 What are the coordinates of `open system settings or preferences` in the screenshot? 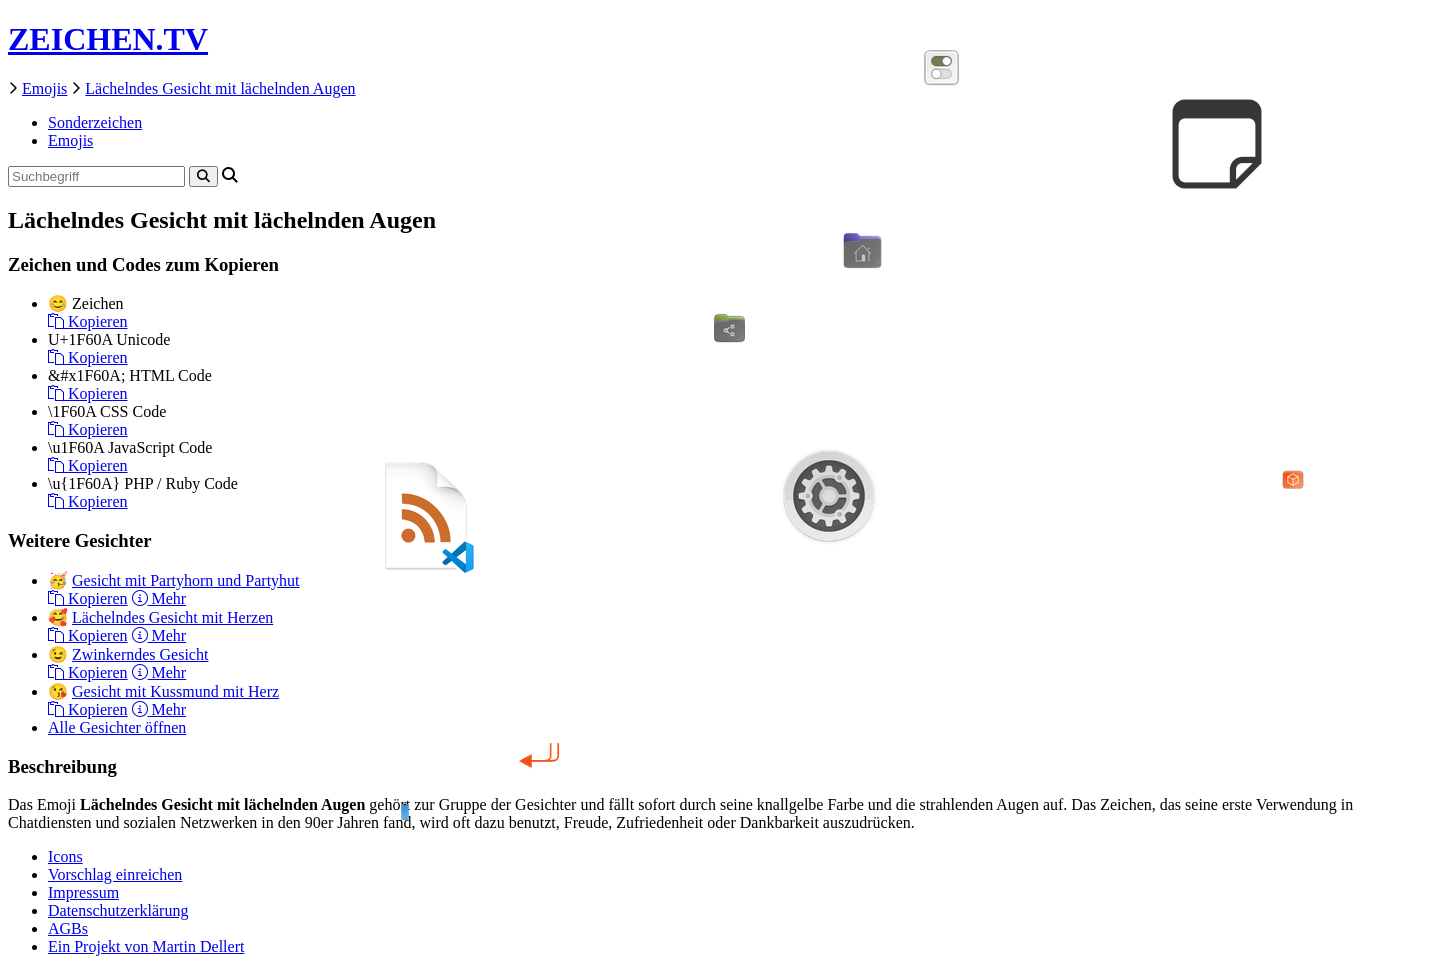 It's located at (941, 67).